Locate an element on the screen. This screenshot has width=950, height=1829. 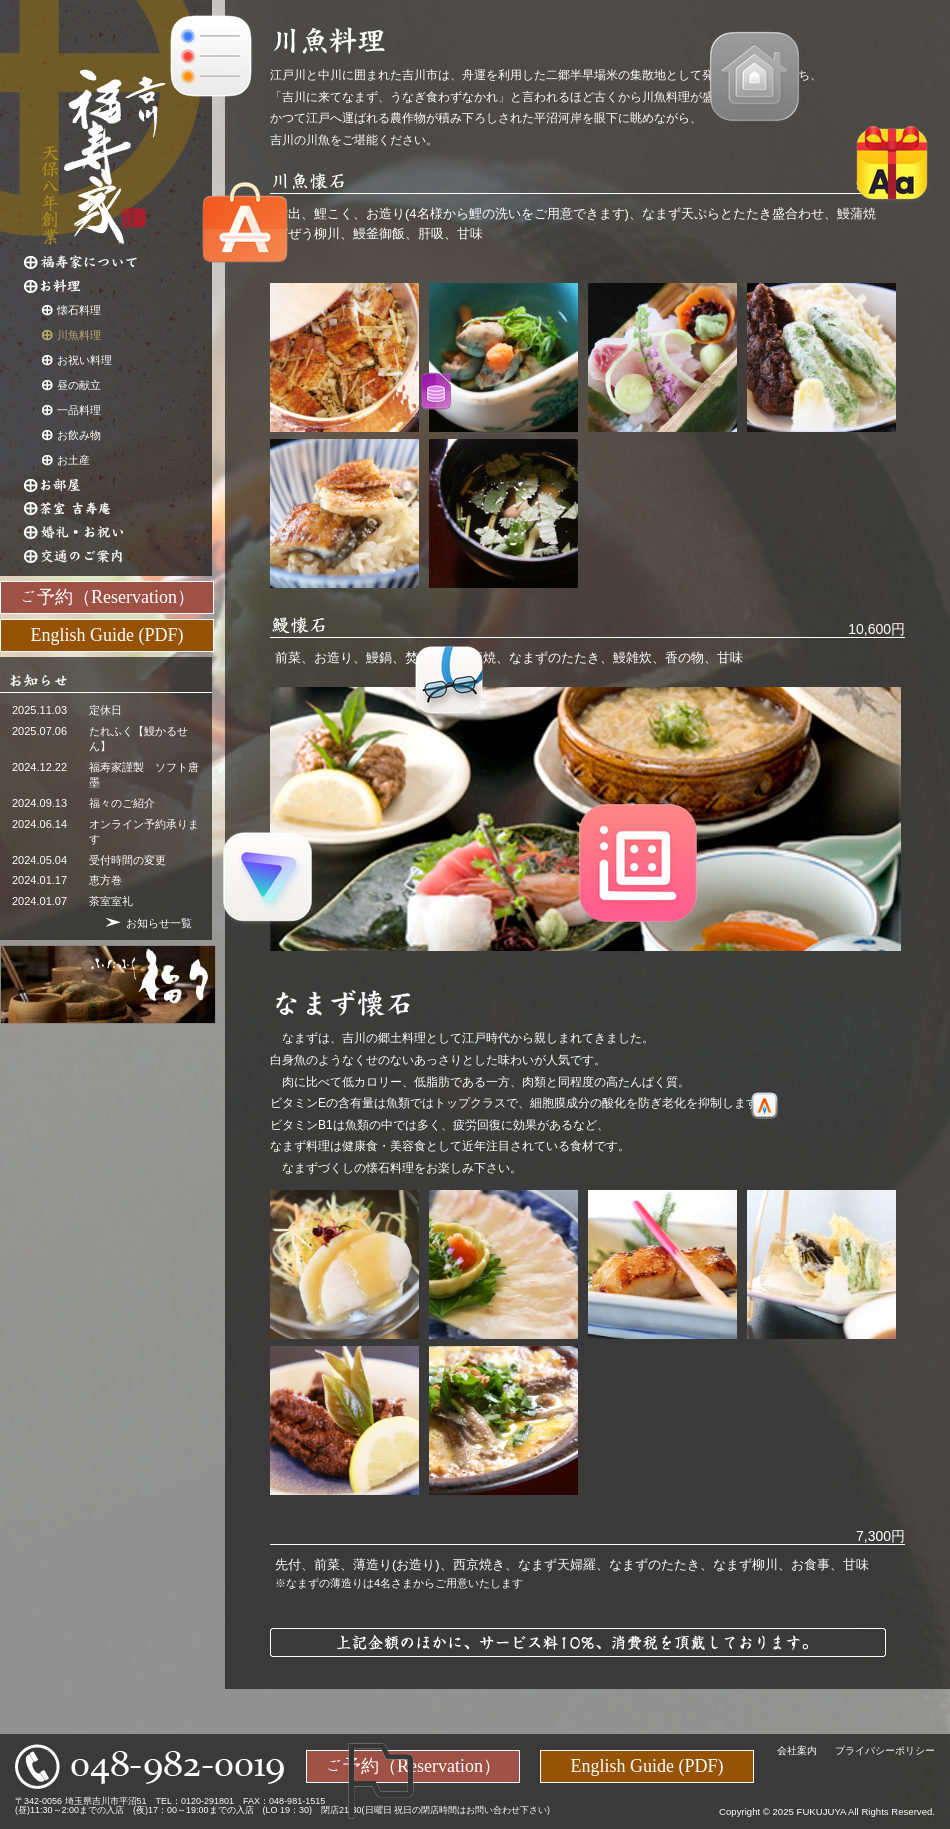
launch ProtonVPN application is located at coordinates (267, 878).